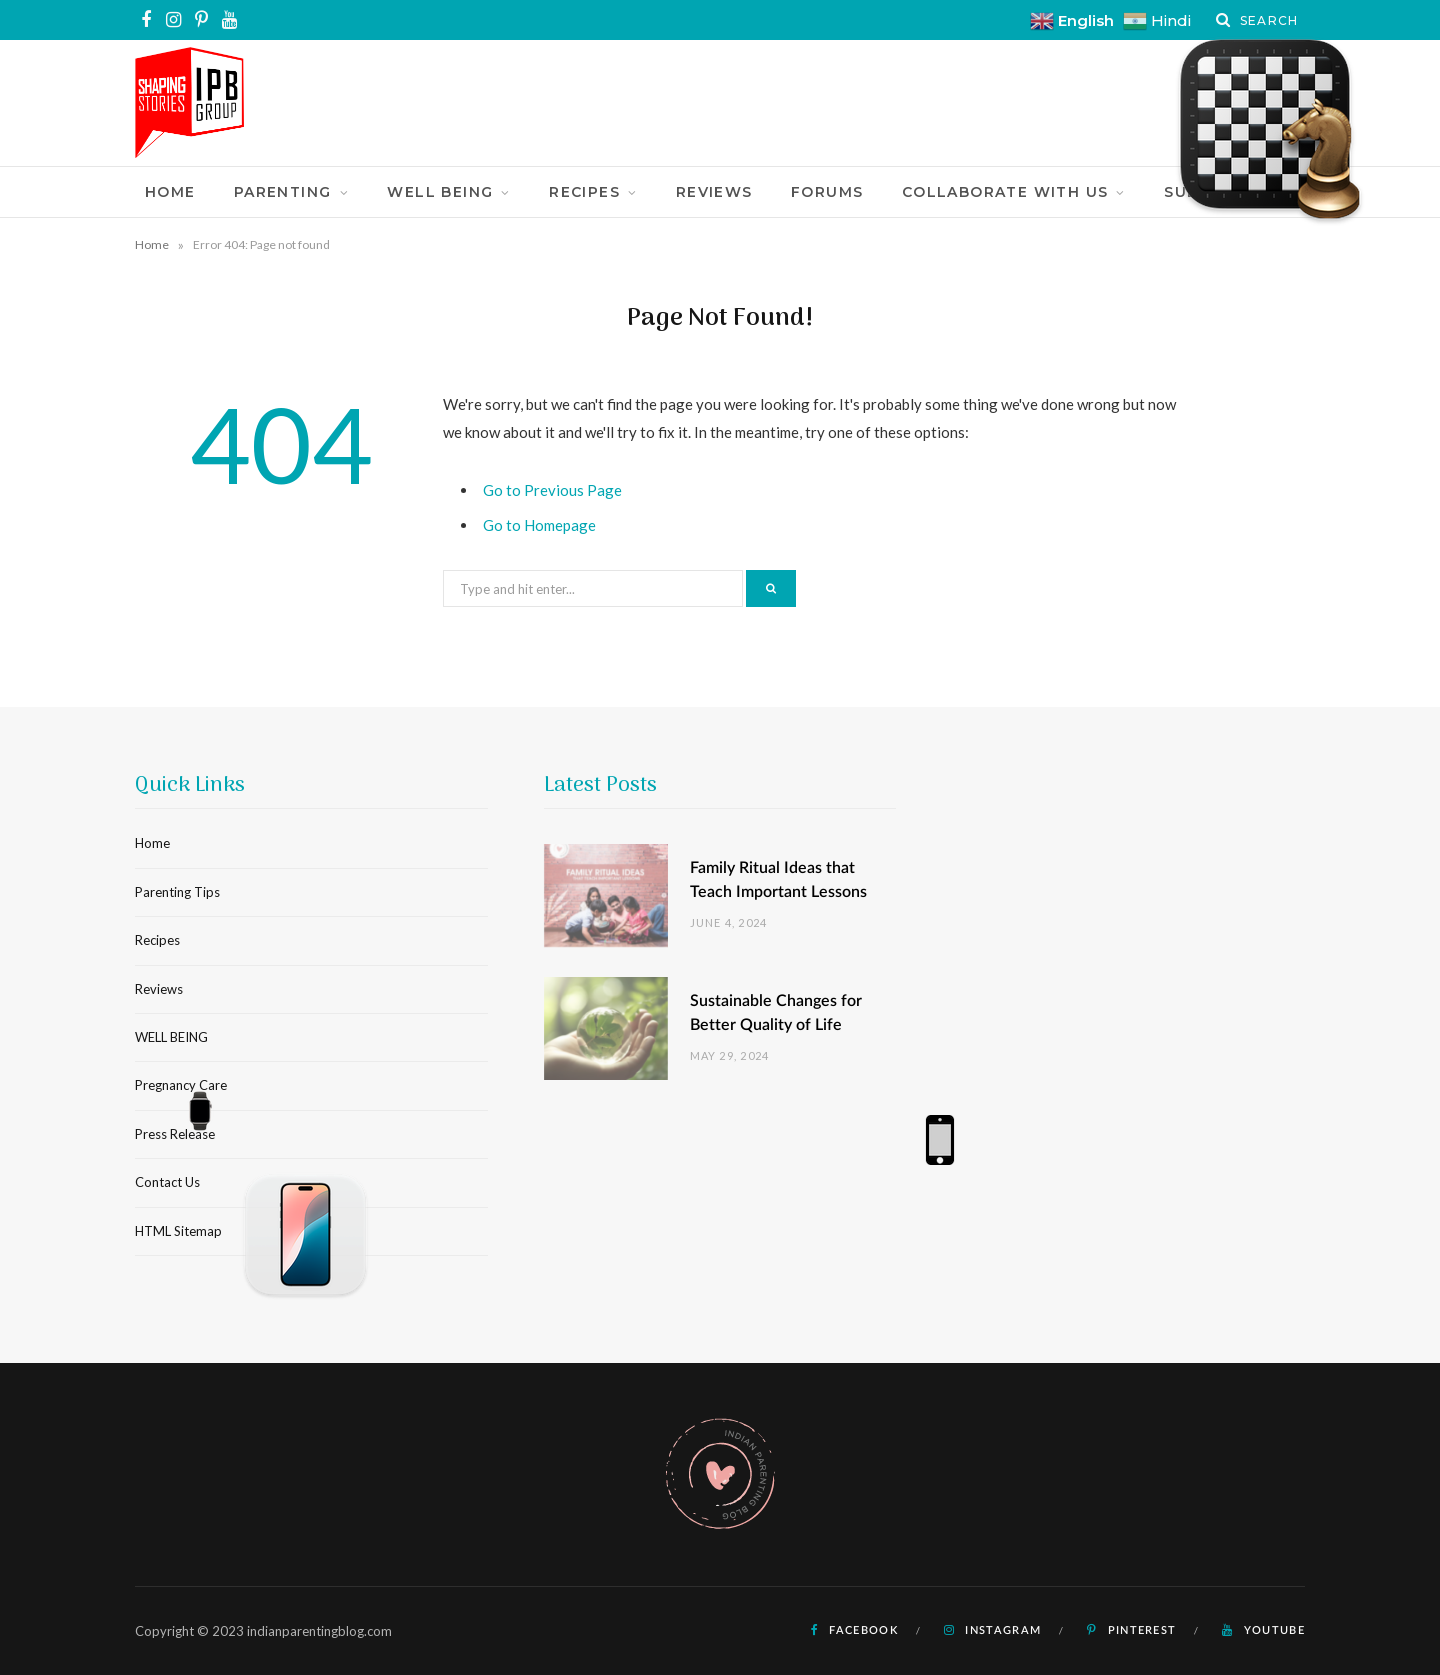 Image resolution: width=1440 pixels, height=1675 pixels. Describe the element at coordinates (940, 1140) in the screenshot. I see `iPod Touch device in sidebar navigation` at that location.